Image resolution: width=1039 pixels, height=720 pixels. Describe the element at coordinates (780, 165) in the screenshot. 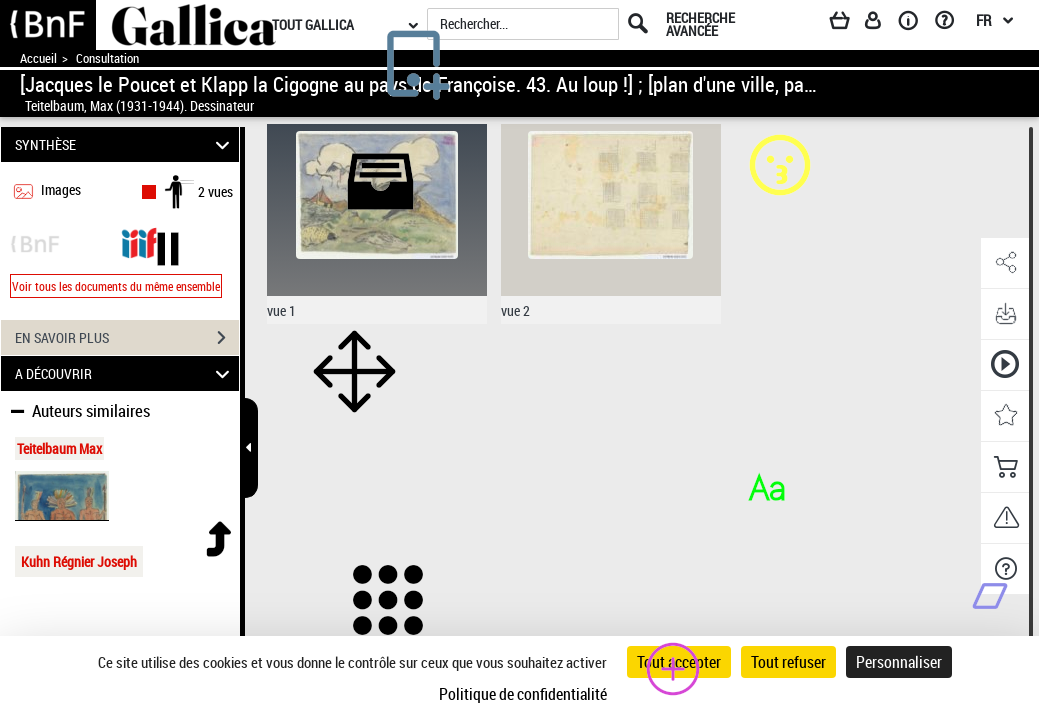

I see `send a kiss or blowing kiss emoji` at that location.